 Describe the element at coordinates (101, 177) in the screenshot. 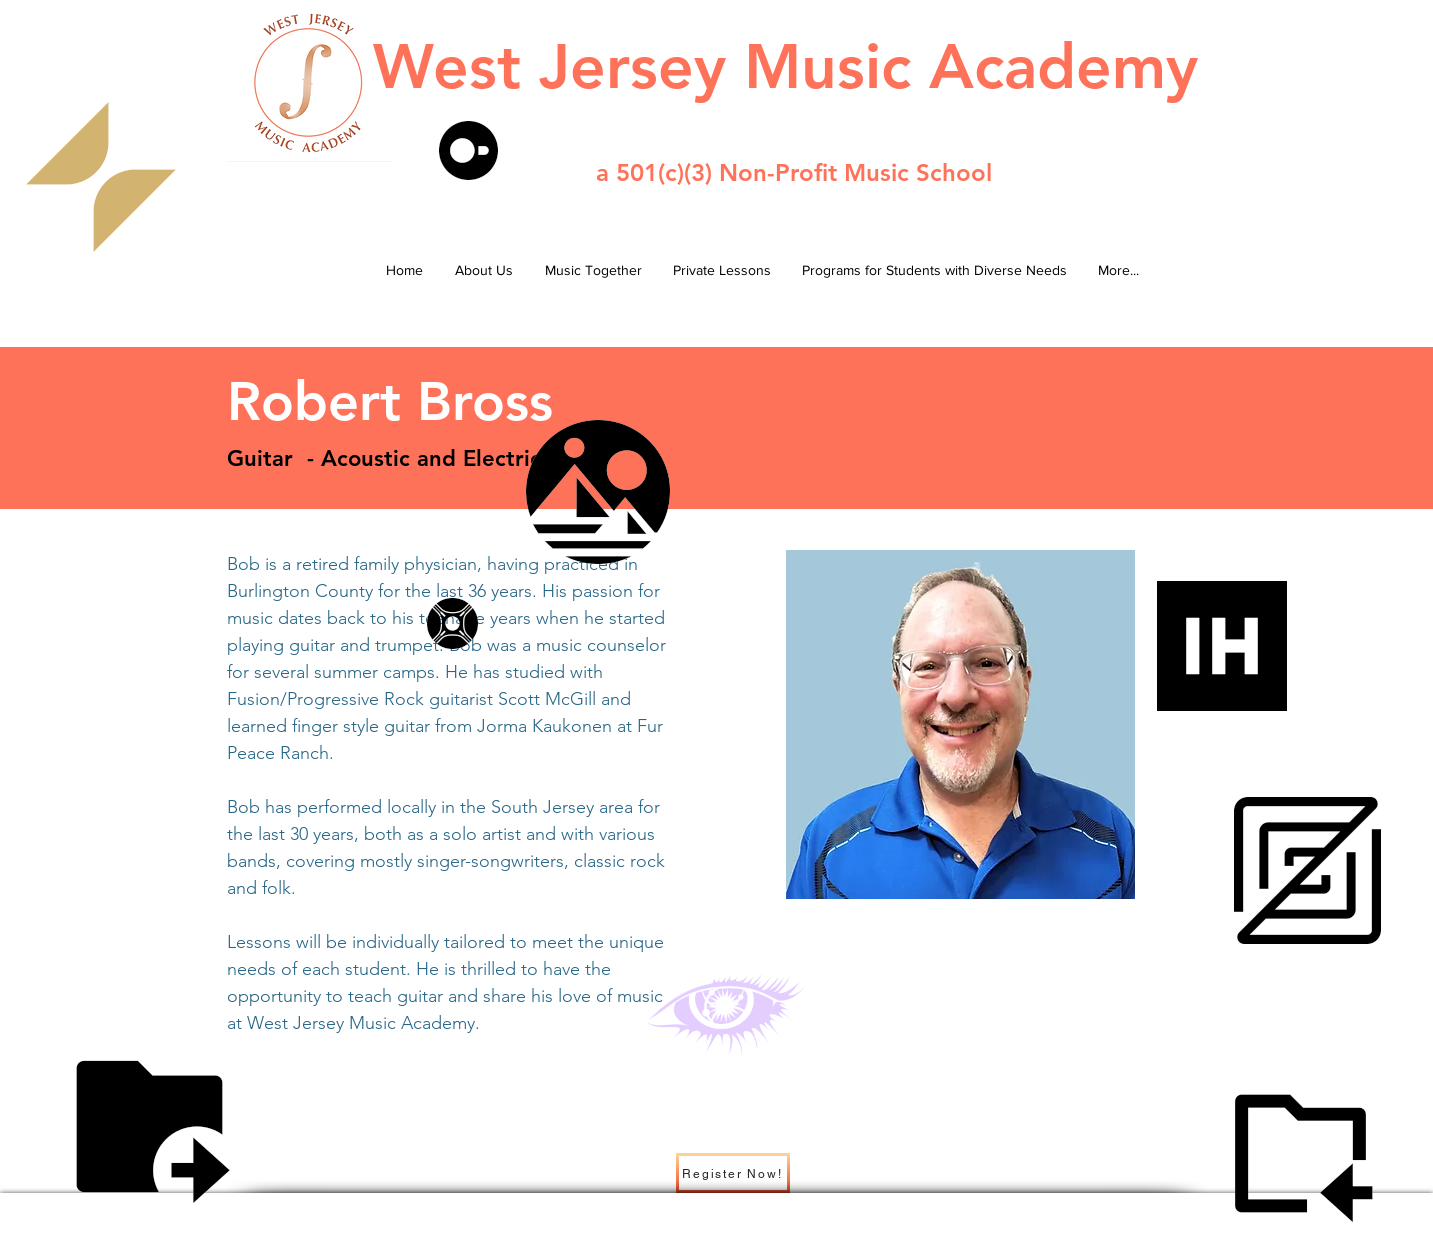

I see `glide app logo` at that location.